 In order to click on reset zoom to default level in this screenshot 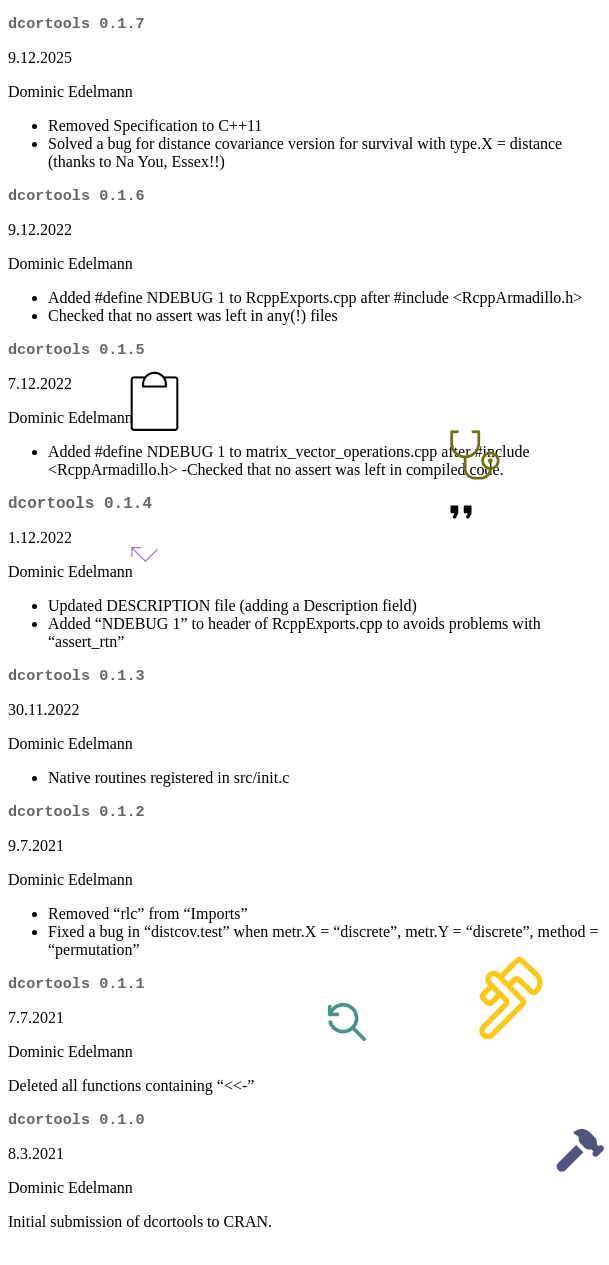, I will do `click(347, 1022)`.